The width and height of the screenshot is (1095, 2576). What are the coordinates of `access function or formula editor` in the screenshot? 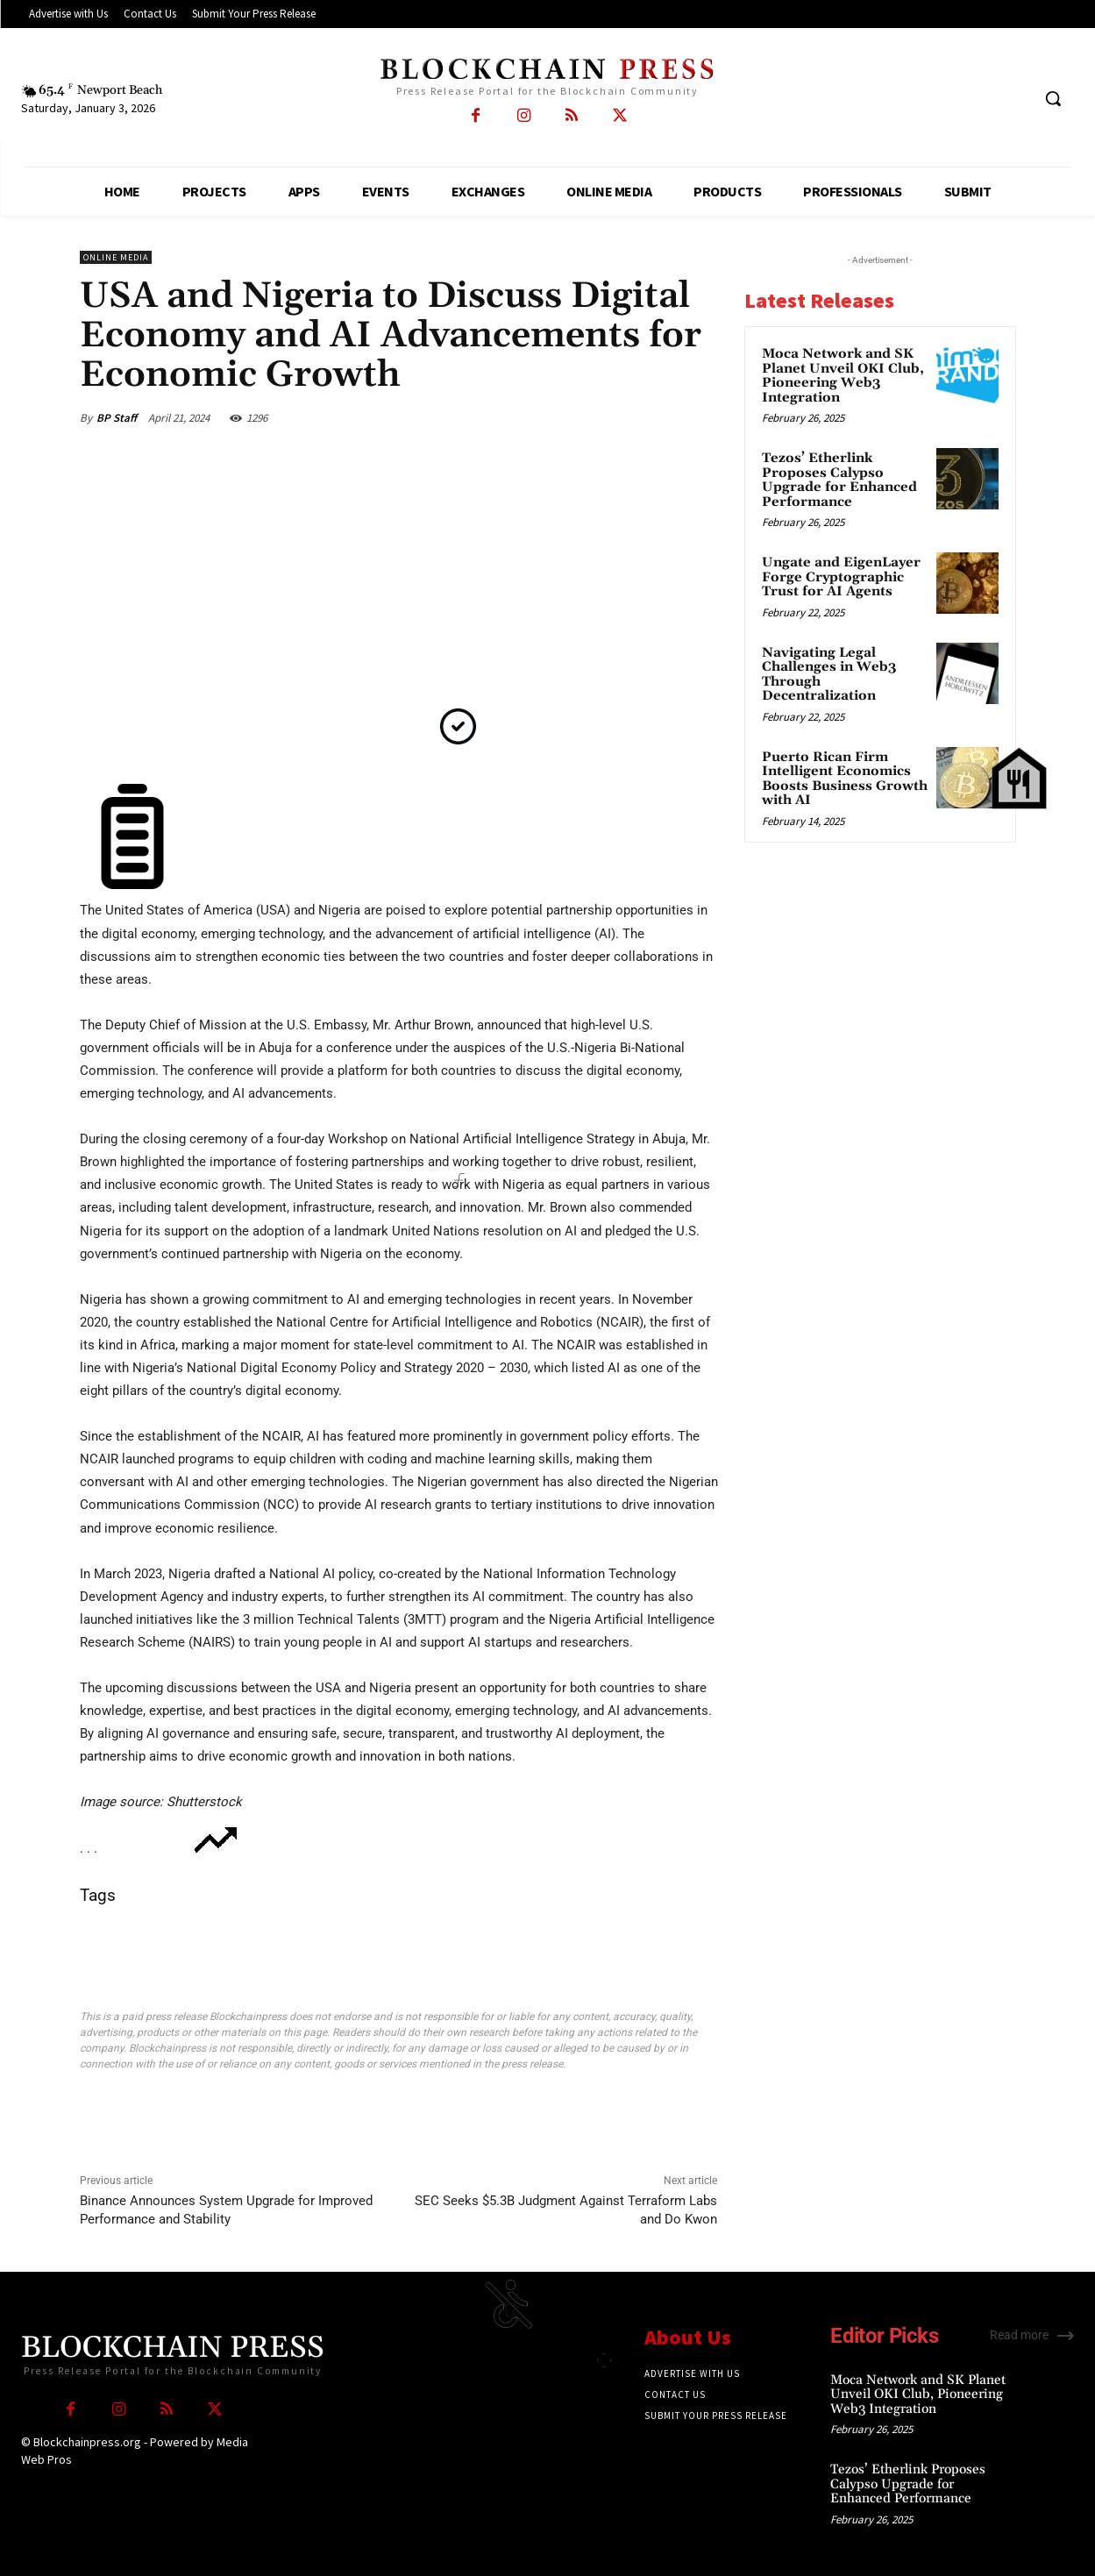 It's located at (459, 1180).